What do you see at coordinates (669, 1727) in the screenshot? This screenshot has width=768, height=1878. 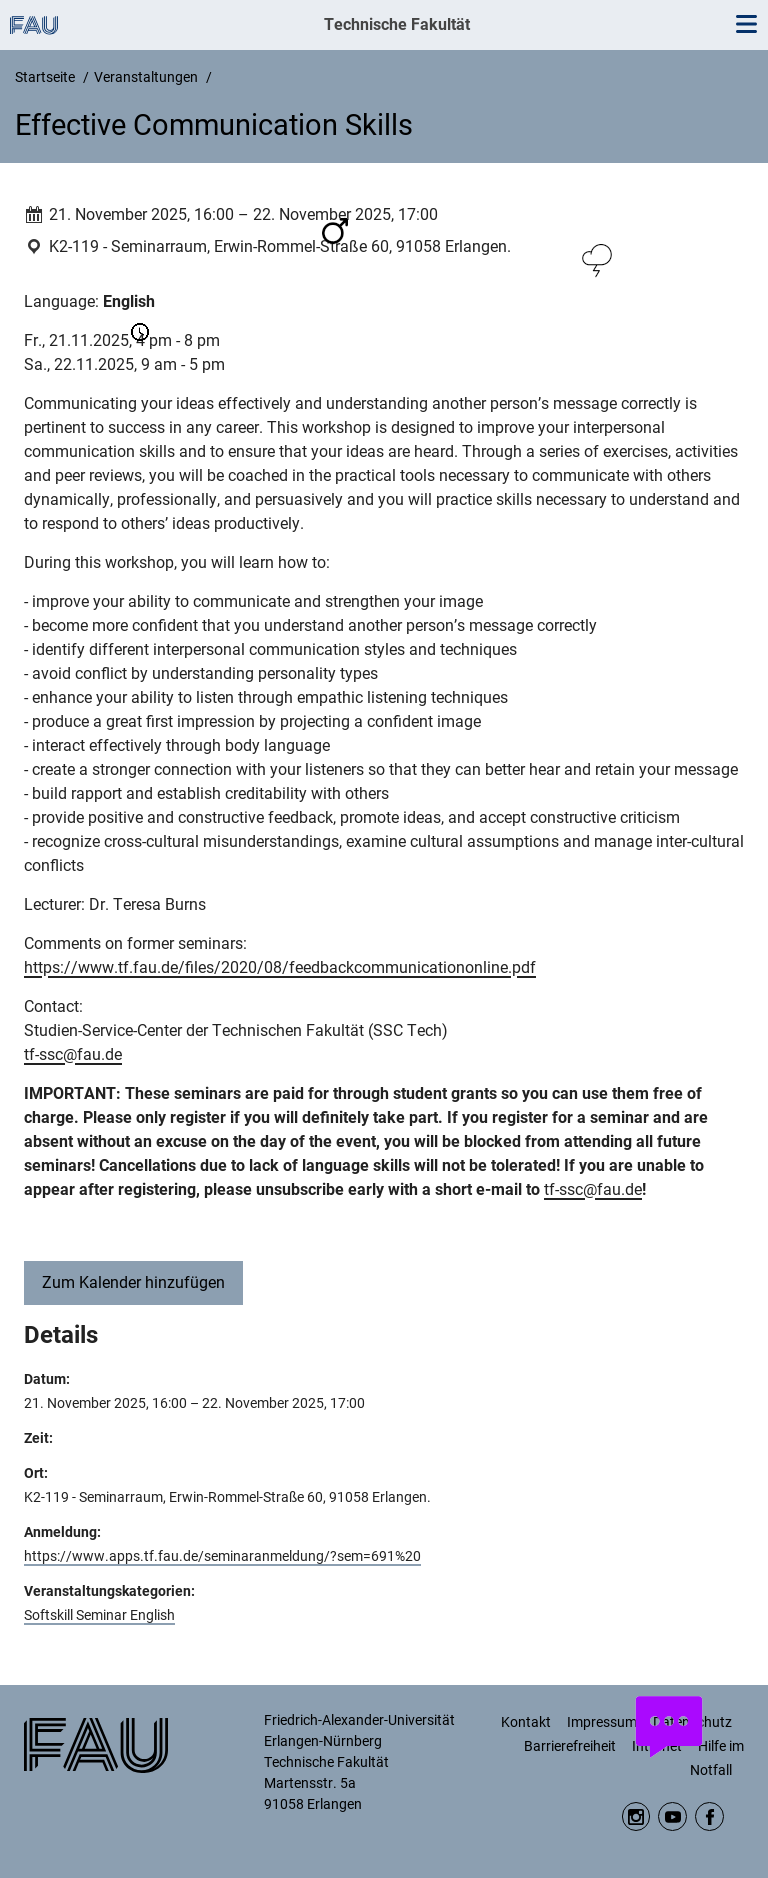 I see `open chat or messaging` at bounding box center [669, 1727].